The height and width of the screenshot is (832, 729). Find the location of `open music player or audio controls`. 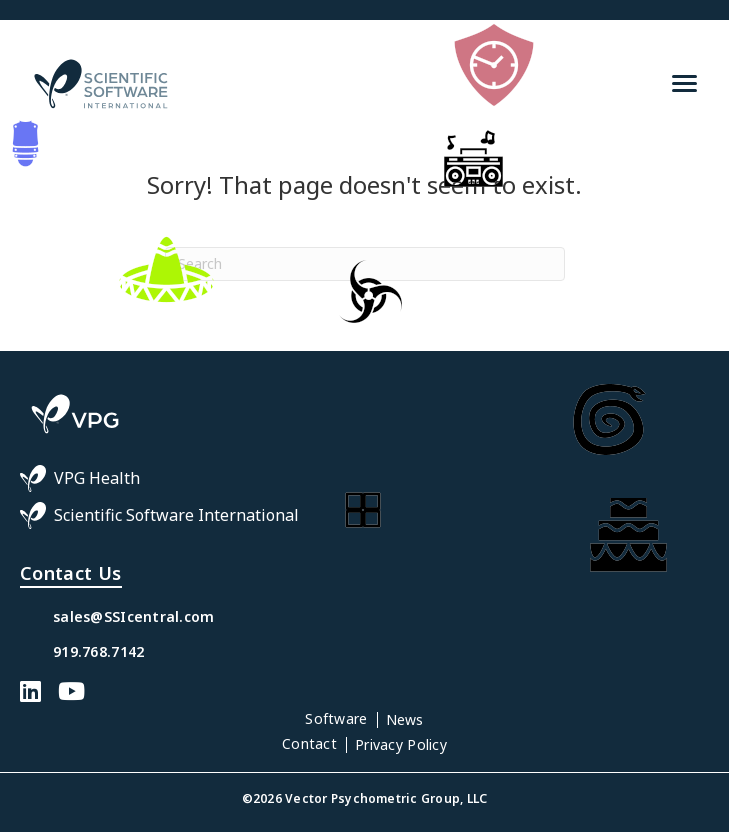

open music player or audio controls is located at coordinates (473, 159).